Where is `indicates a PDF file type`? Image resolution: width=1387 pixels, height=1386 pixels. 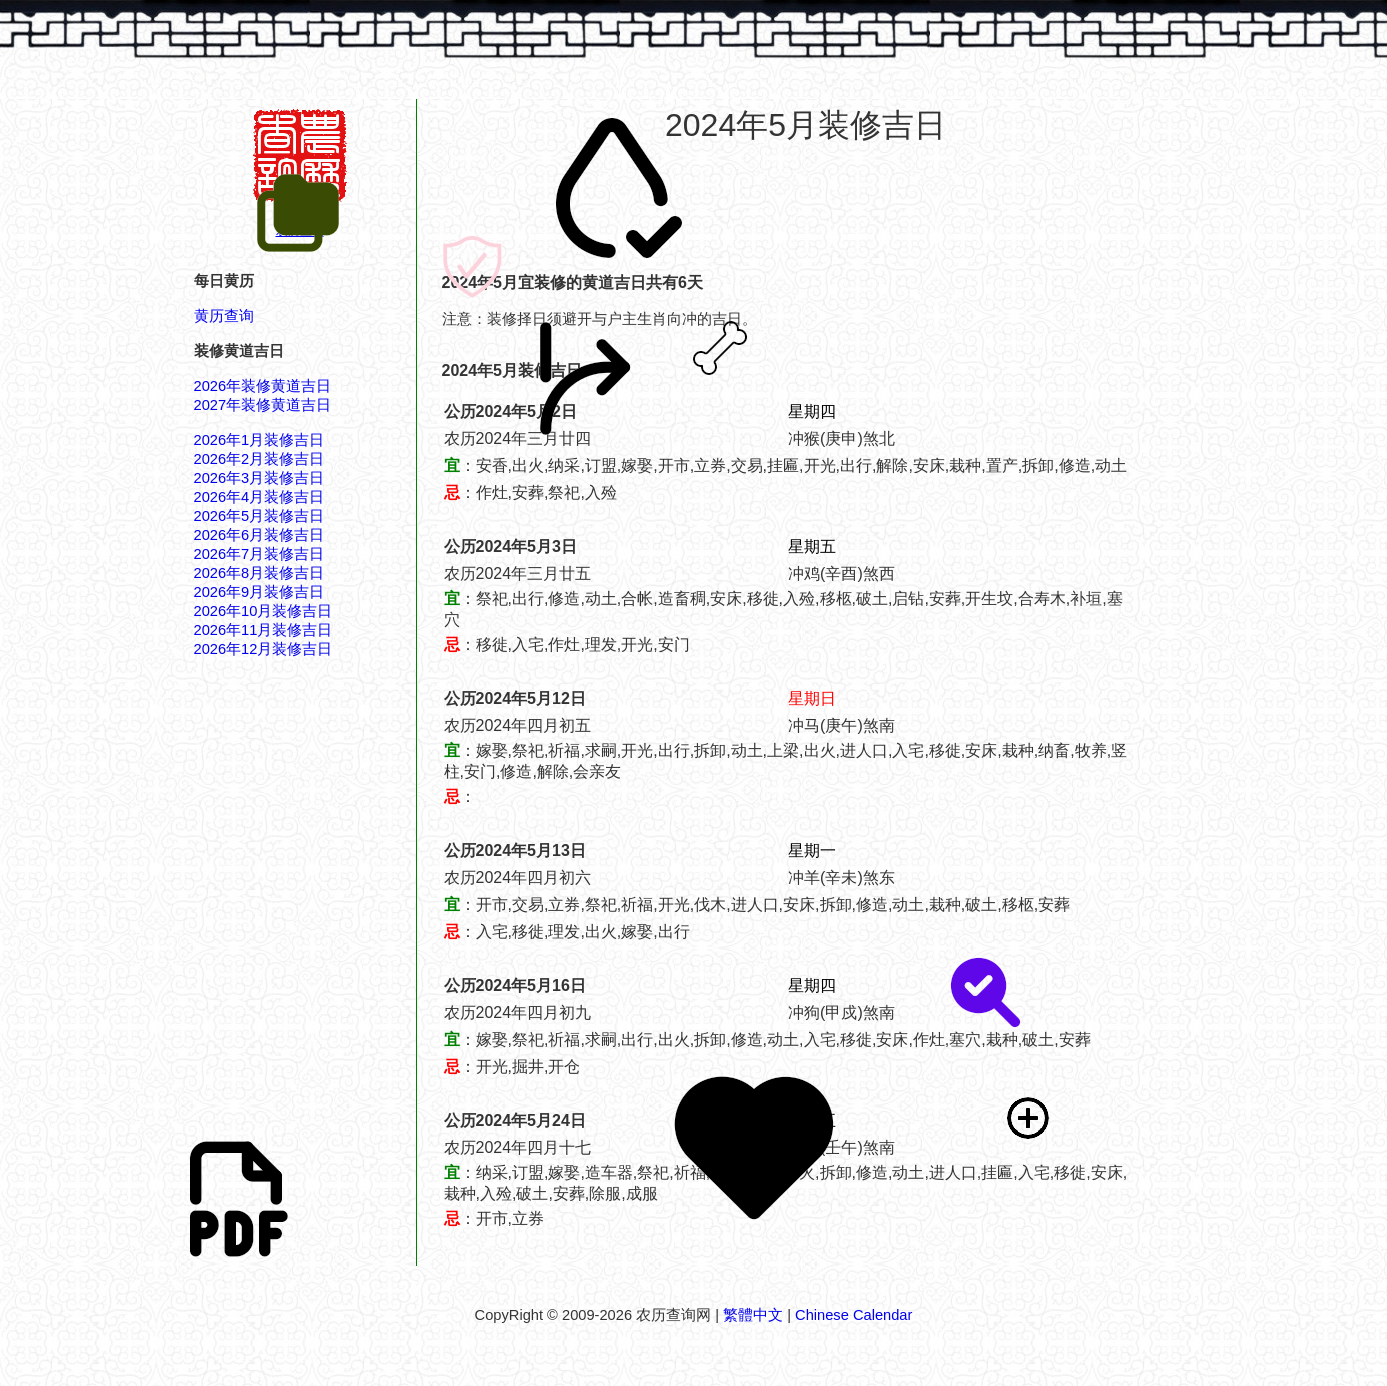
indicates a PDF file type is located at coordinates (236, 1199).